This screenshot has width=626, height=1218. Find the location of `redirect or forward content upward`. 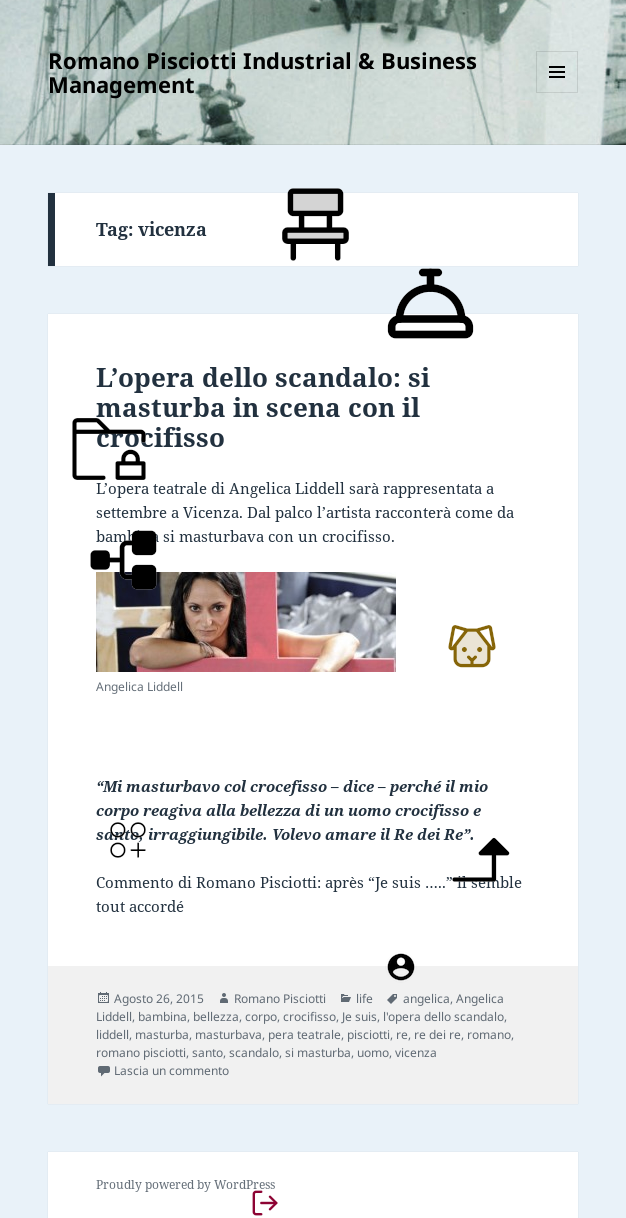

redirect or forward content upward is located at coordinates (483, 862).